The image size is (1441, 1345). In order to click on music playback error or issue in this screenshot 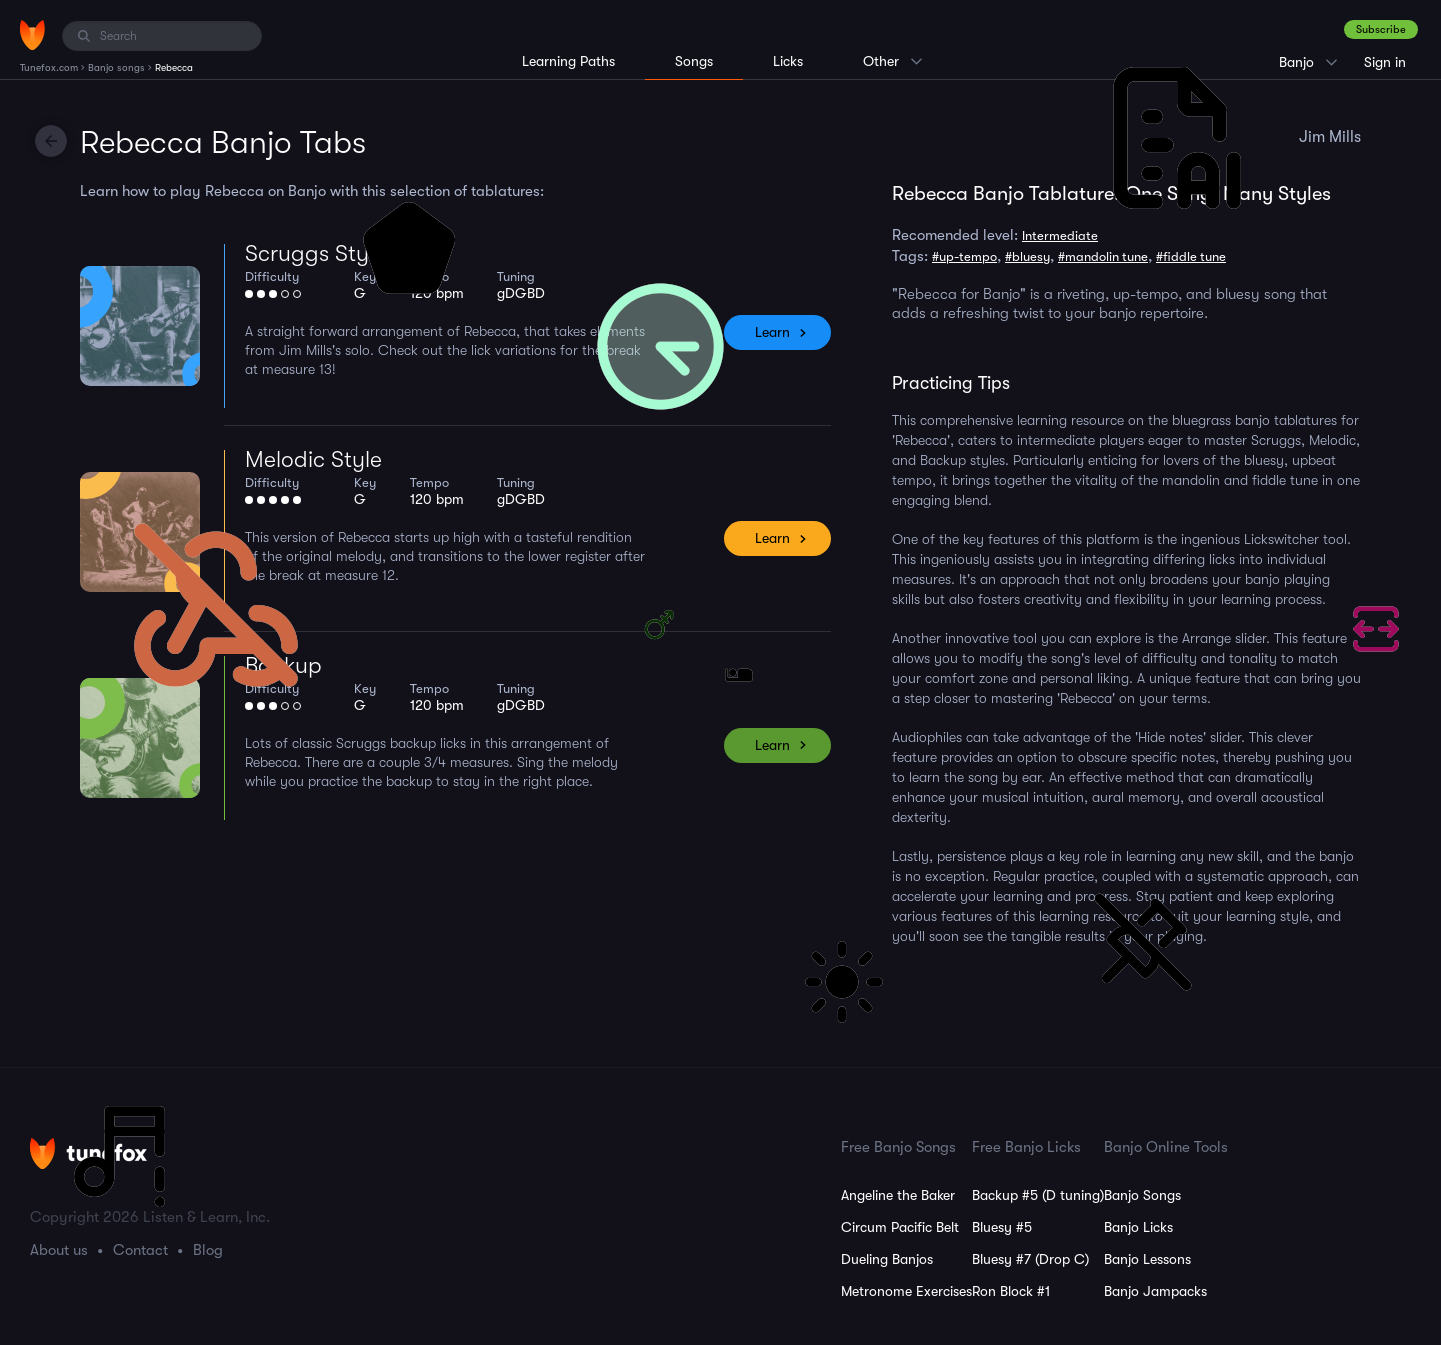, I will do `click(124, 1151)`.